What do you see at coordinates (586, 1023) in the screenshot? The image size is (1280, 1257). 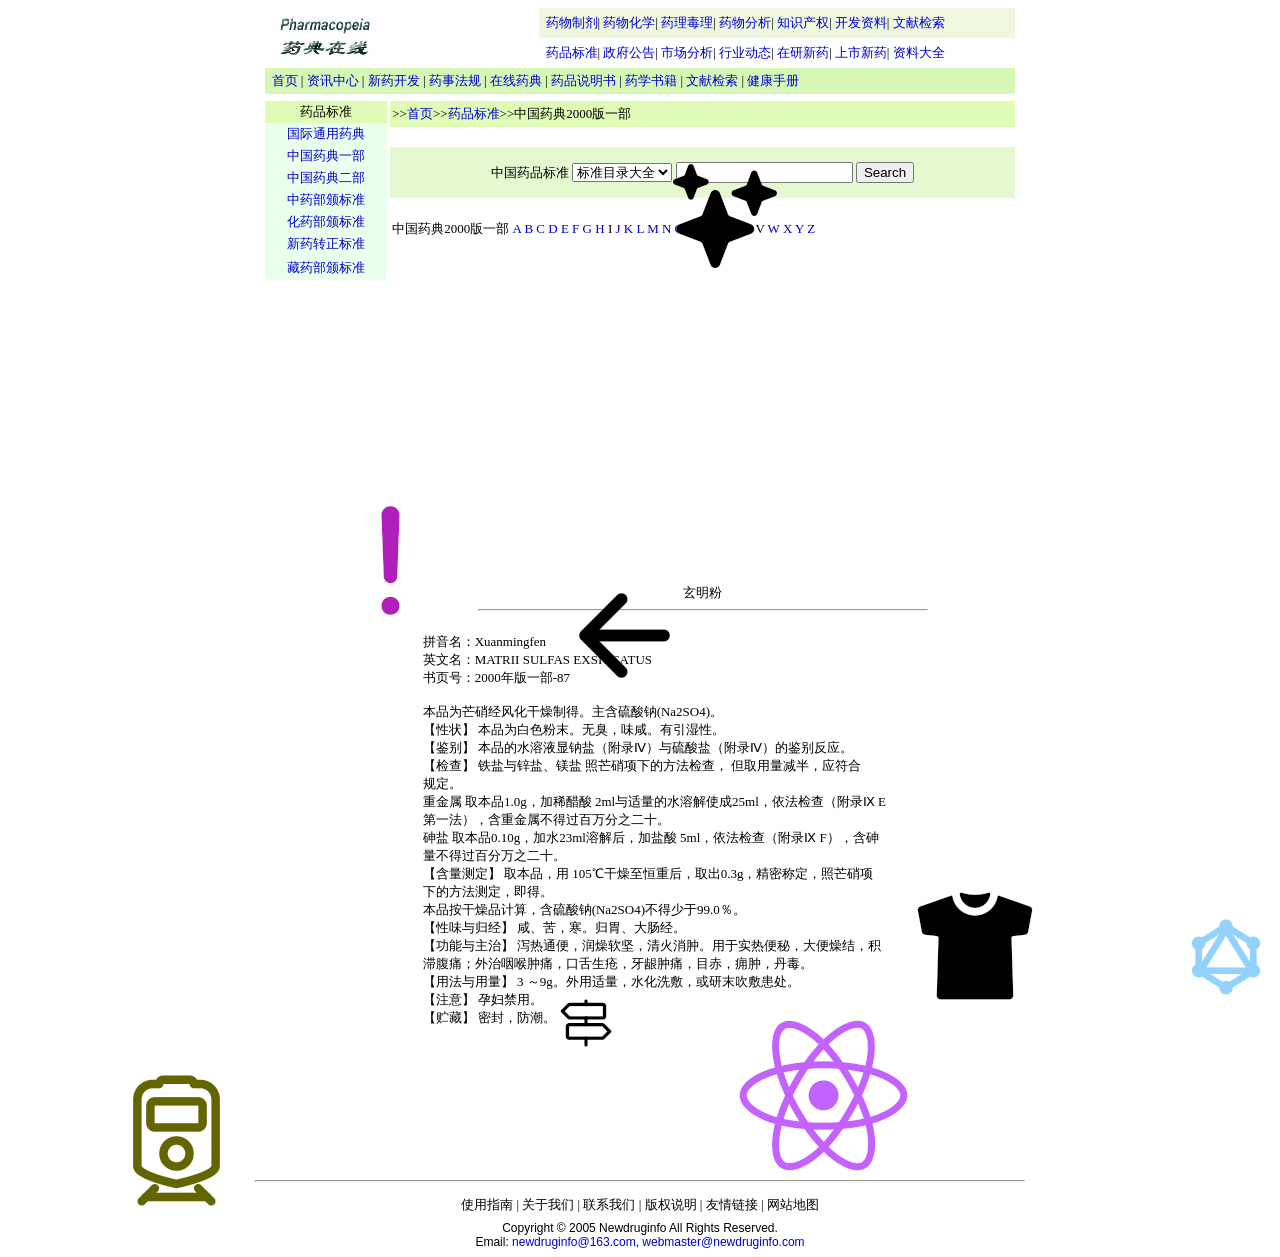 I see `navigate to directions or wayfinding options` at bounding box center [586, 1023].